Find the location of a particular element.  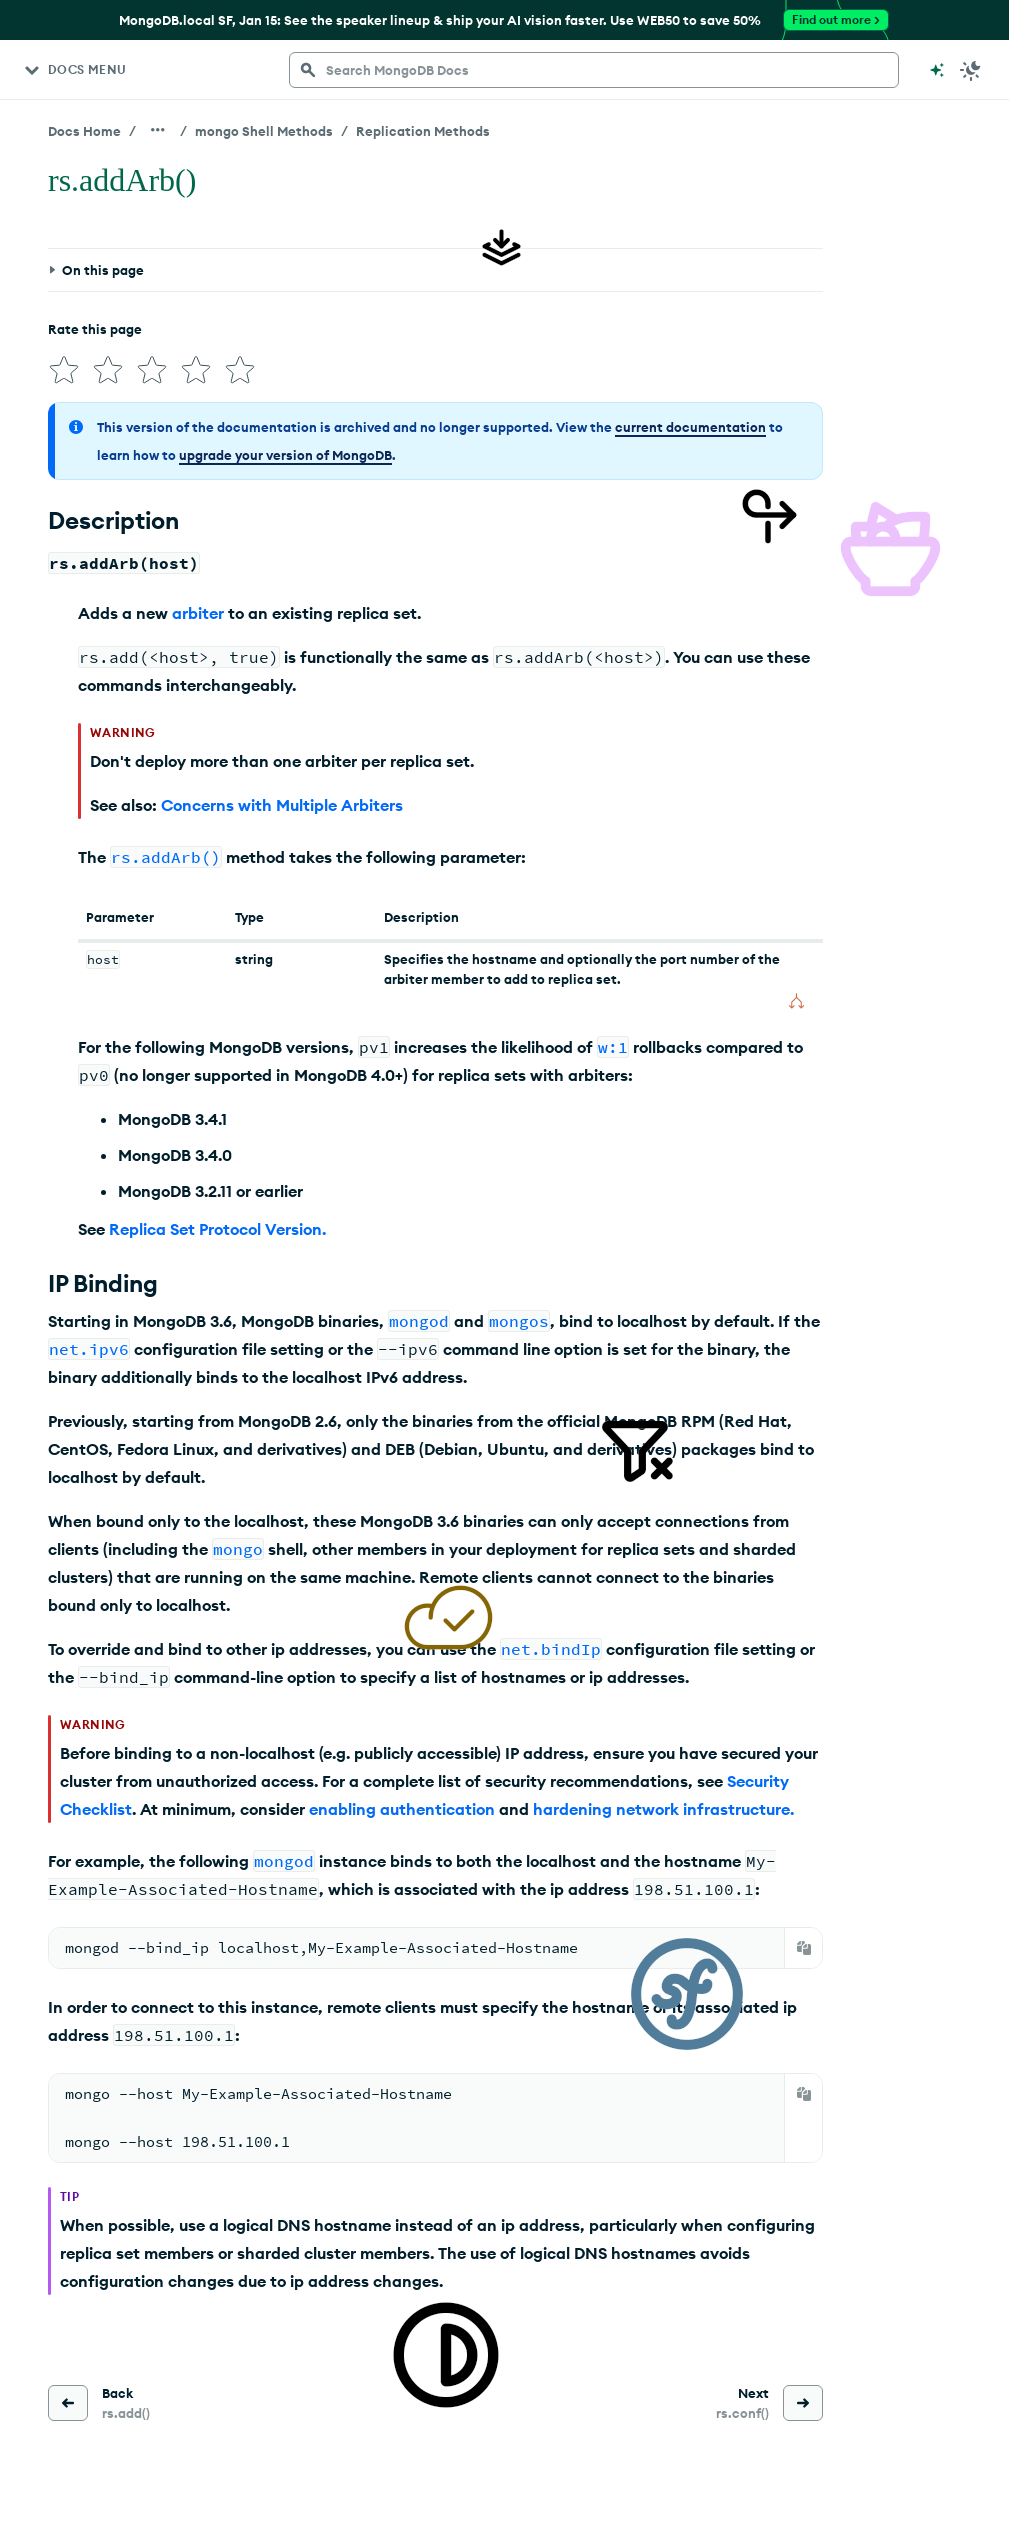

split content into multiple paths is located at coordinates (796, 1001).